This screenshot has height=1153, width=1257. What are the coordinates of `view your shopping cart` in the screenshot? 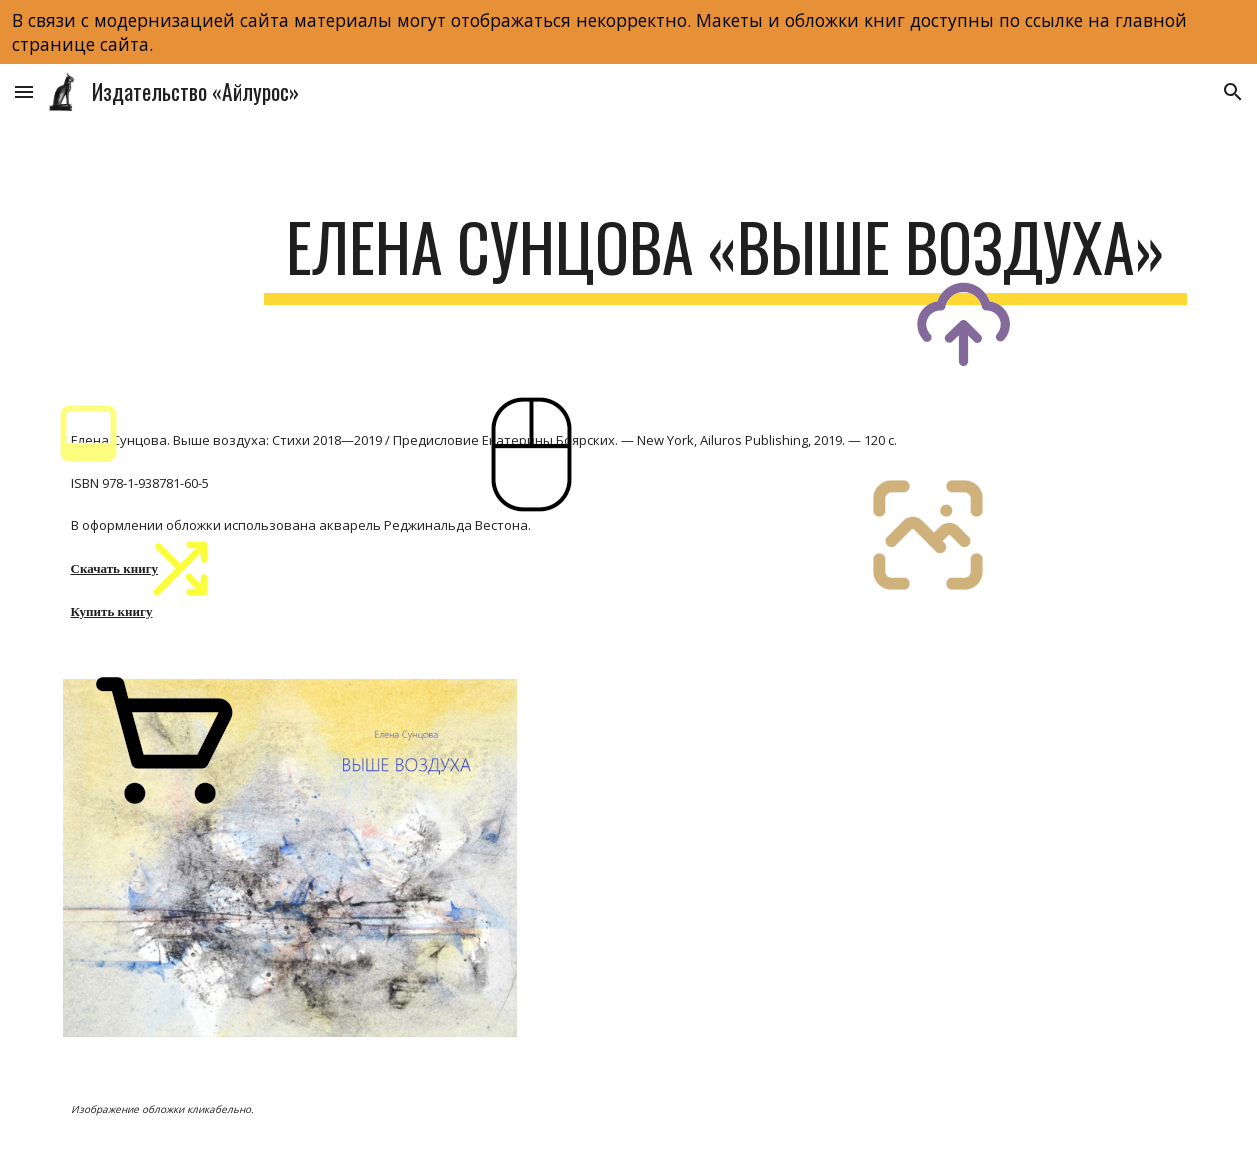 It's located at (166, 740).